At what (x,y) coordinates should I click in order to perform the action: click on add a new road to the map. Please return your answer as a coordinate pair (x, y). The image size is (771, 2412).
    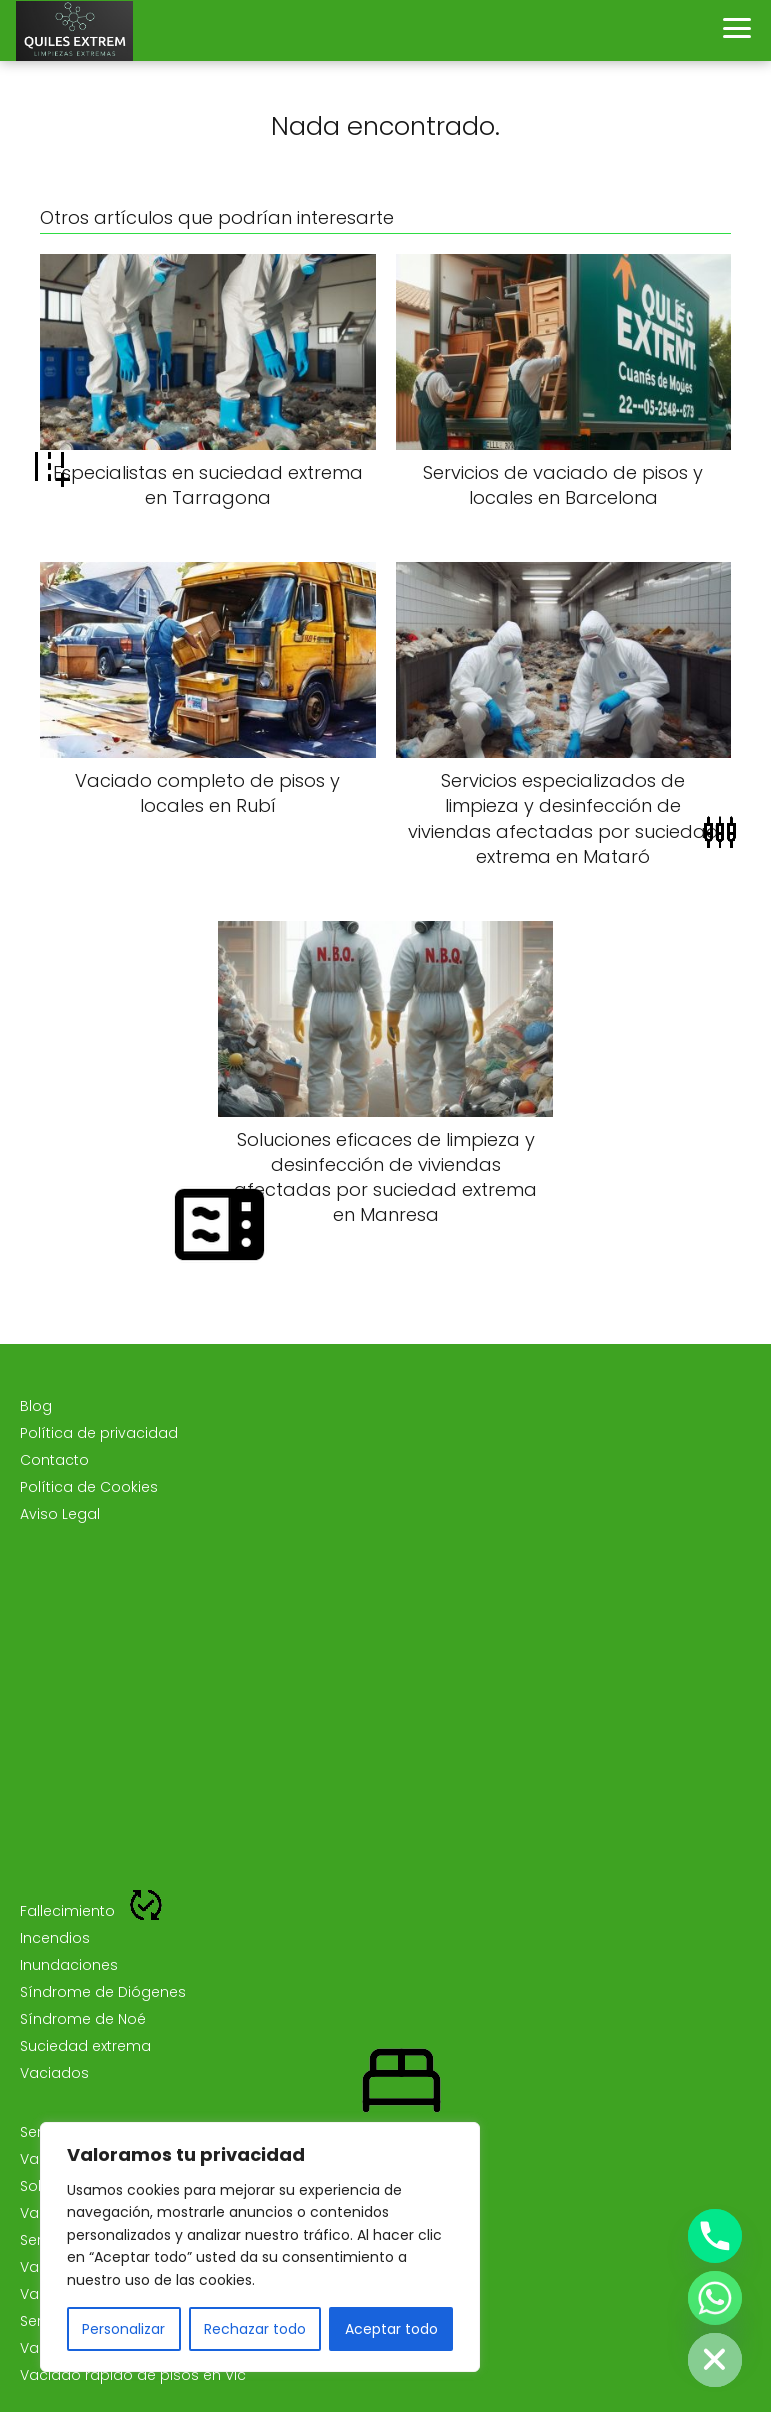
    Looking at the image, I should click on (49, 466).